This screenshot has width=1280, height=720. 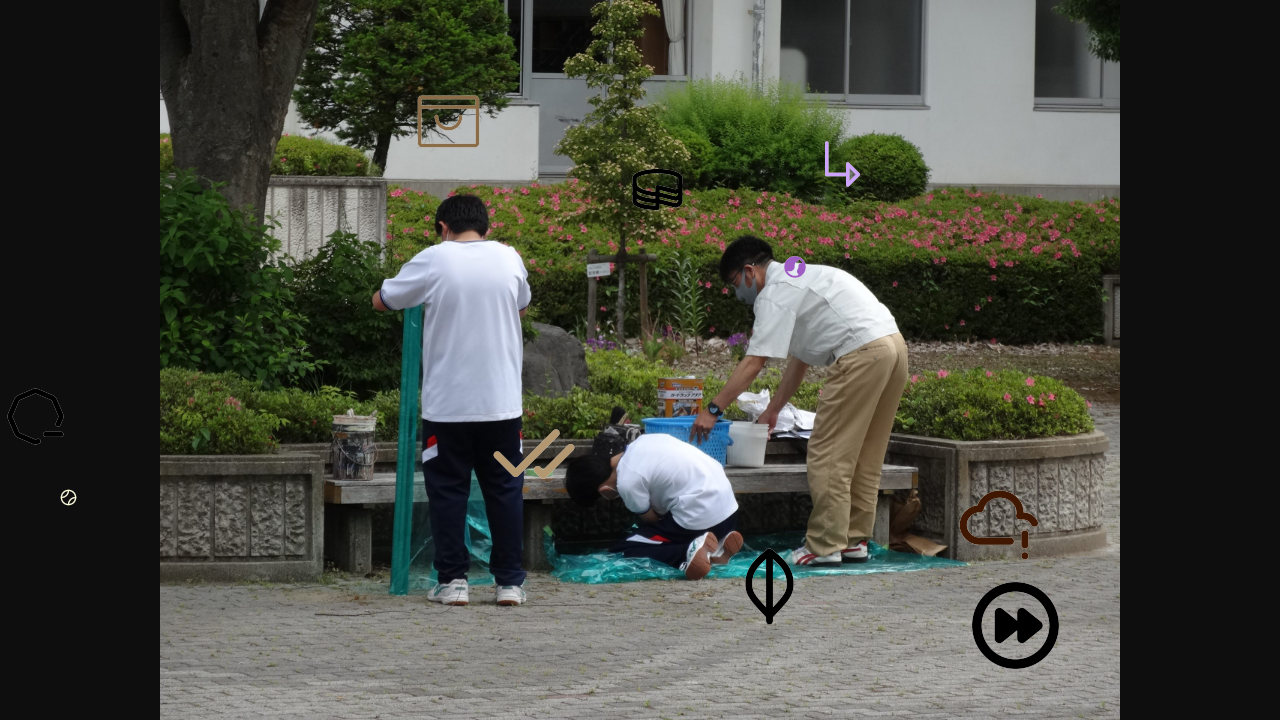 I want to click on redirect or forward content to another destination, so click(x=839, y=164).